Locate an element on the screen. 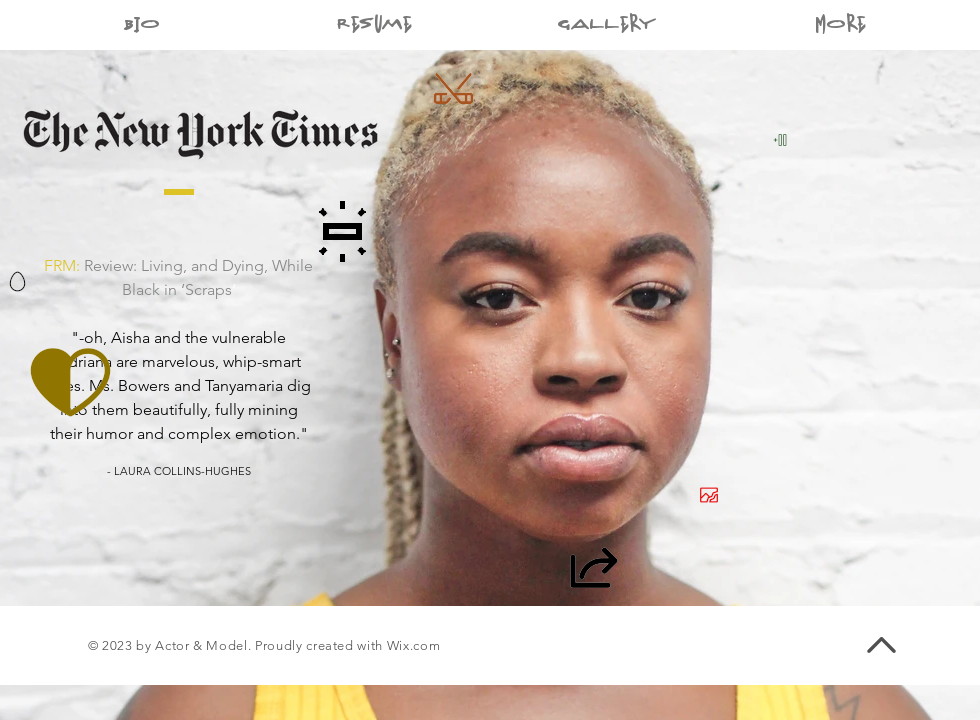 The height and width of the screenshot is (720, 980). add a new column to the left is located at coordinates (781, 140).